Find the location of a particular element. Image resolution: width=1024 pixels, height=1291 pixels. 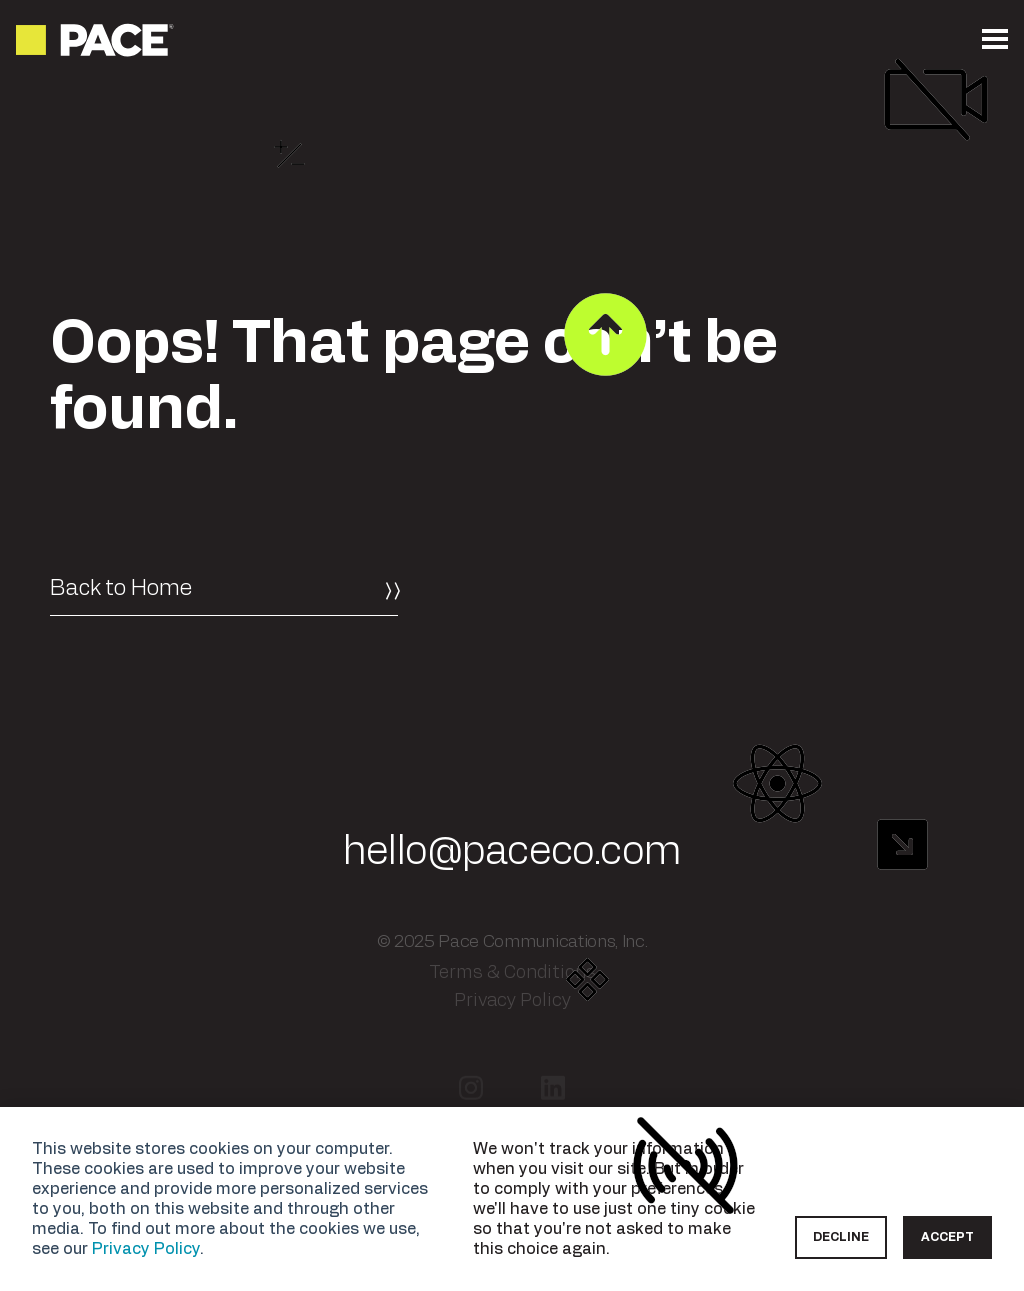

access app or feature categories is located at coordinates (587, 979).